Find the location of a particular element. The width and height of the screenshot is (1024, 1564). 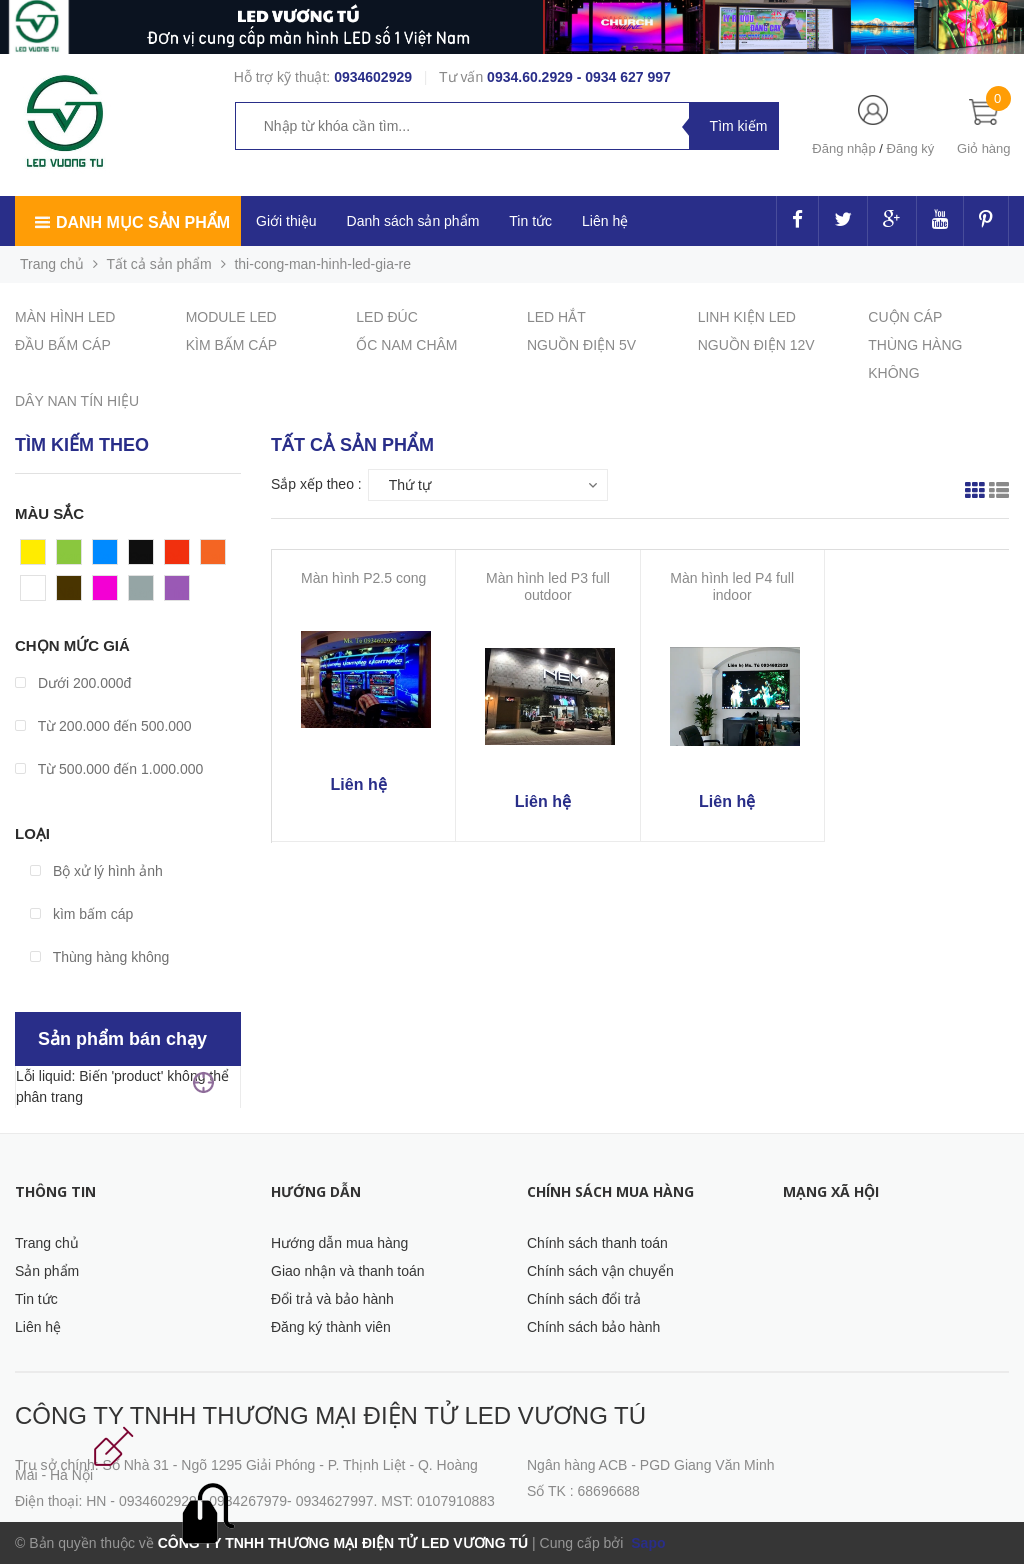

browse tea or hot beverage options is located at coordinates (206, 1515).